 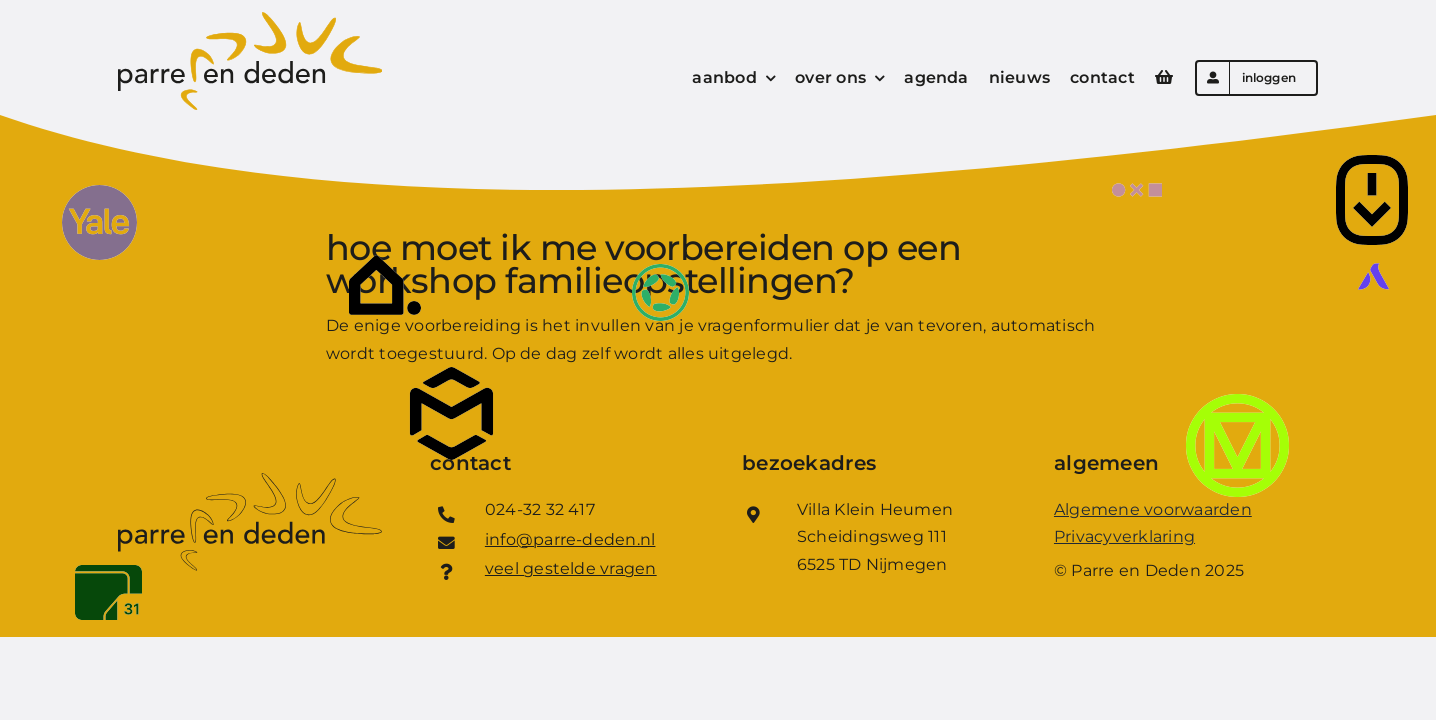 What do you see at coordinates (385, 285) in the screenshot?
I see `open the vivint smart home app` at bounding box center [385, 285].